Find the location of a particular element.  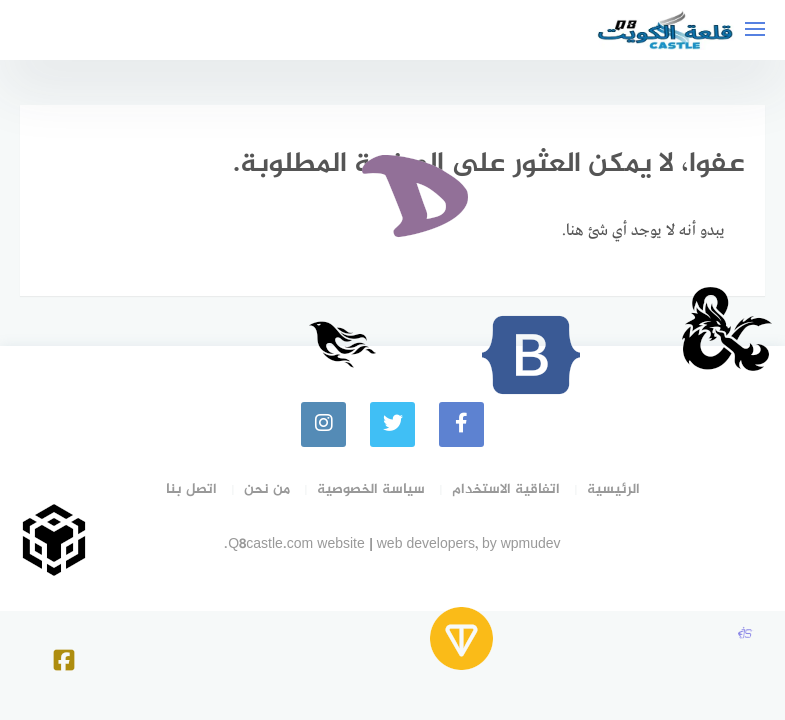

phoenix framework logo is located at coordinates (342, 344).